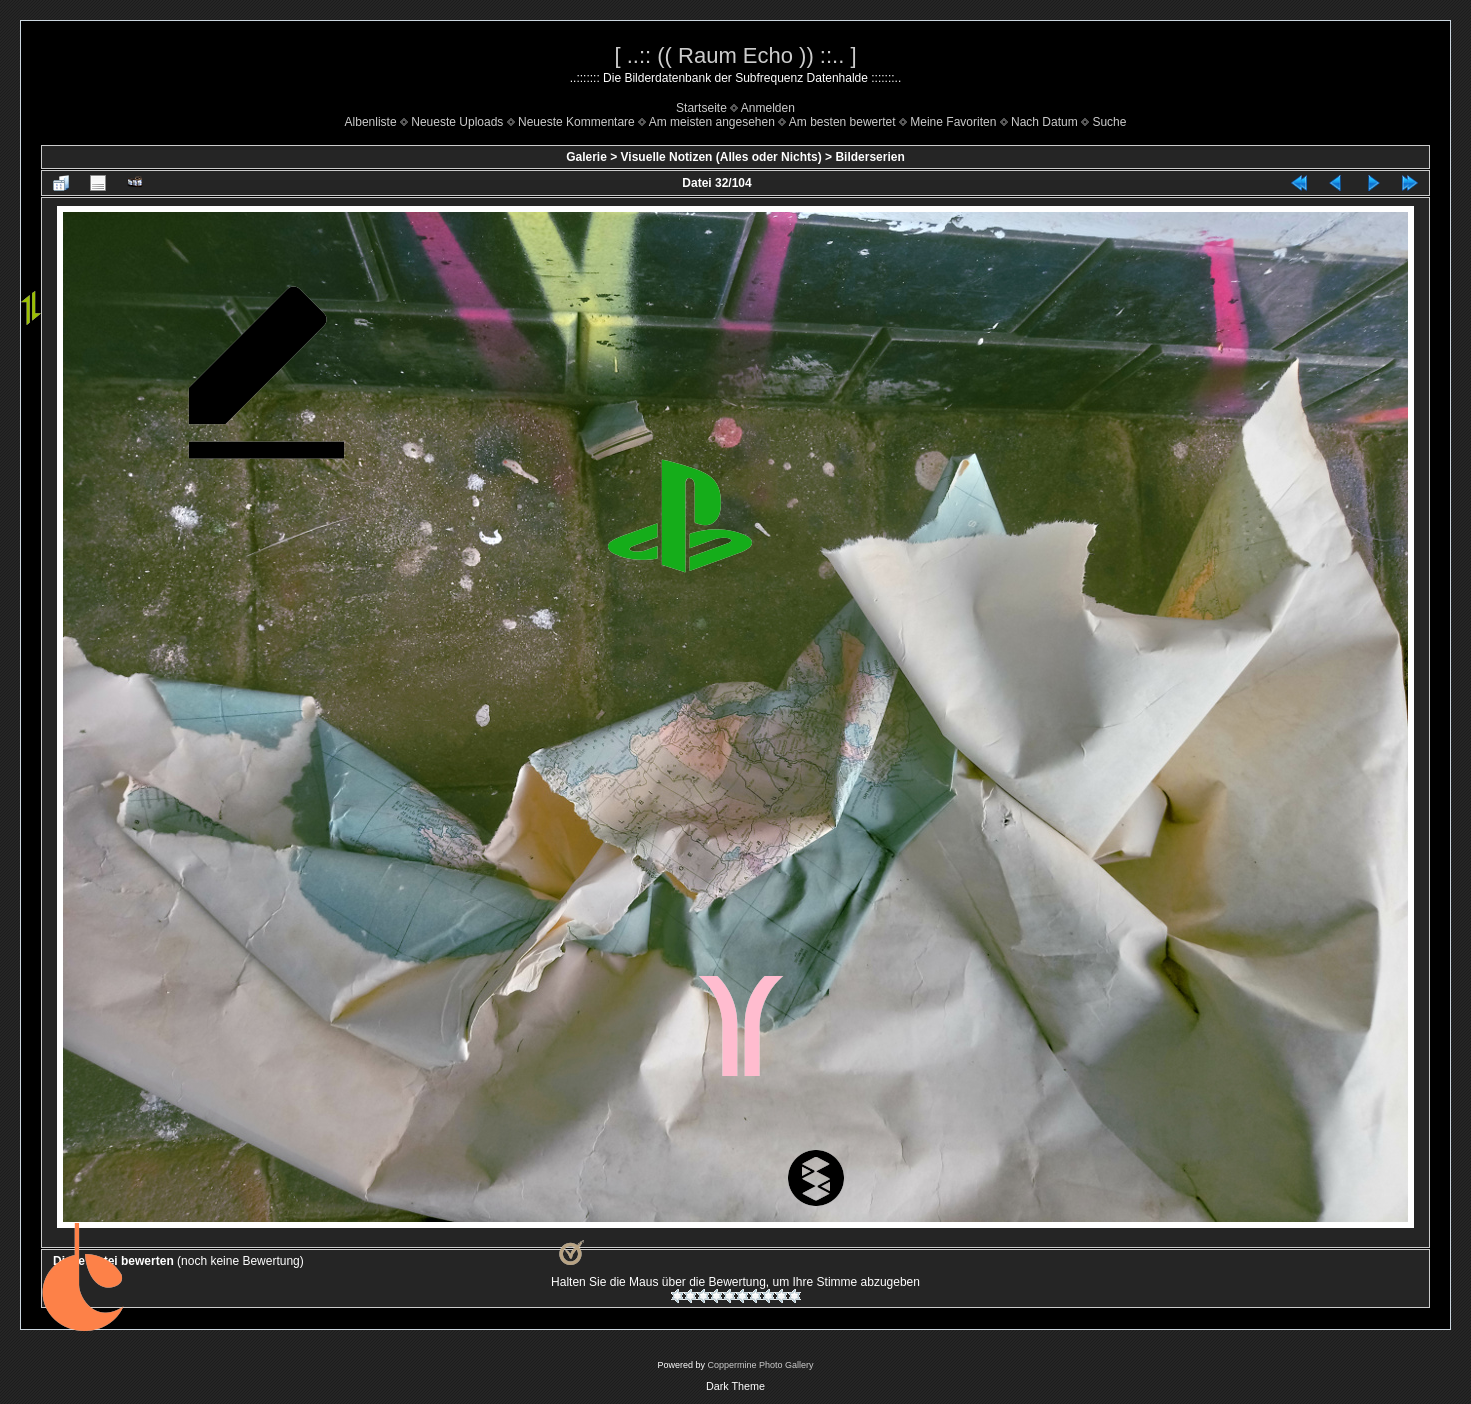  I want to click on playstation brand logo, so click(680, 516).